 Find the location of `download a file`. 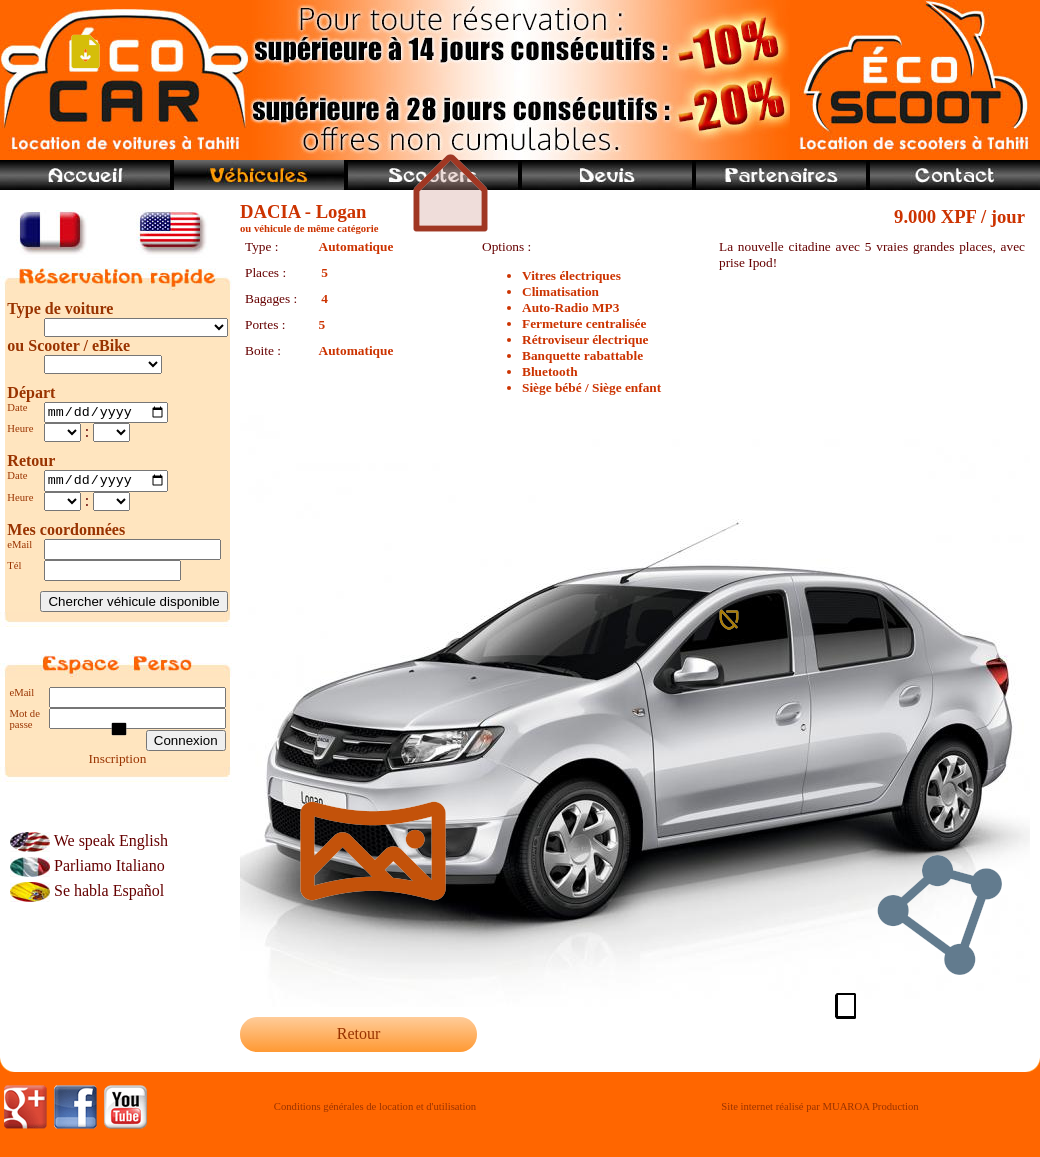

download a file is located at coordinates (85, 51).